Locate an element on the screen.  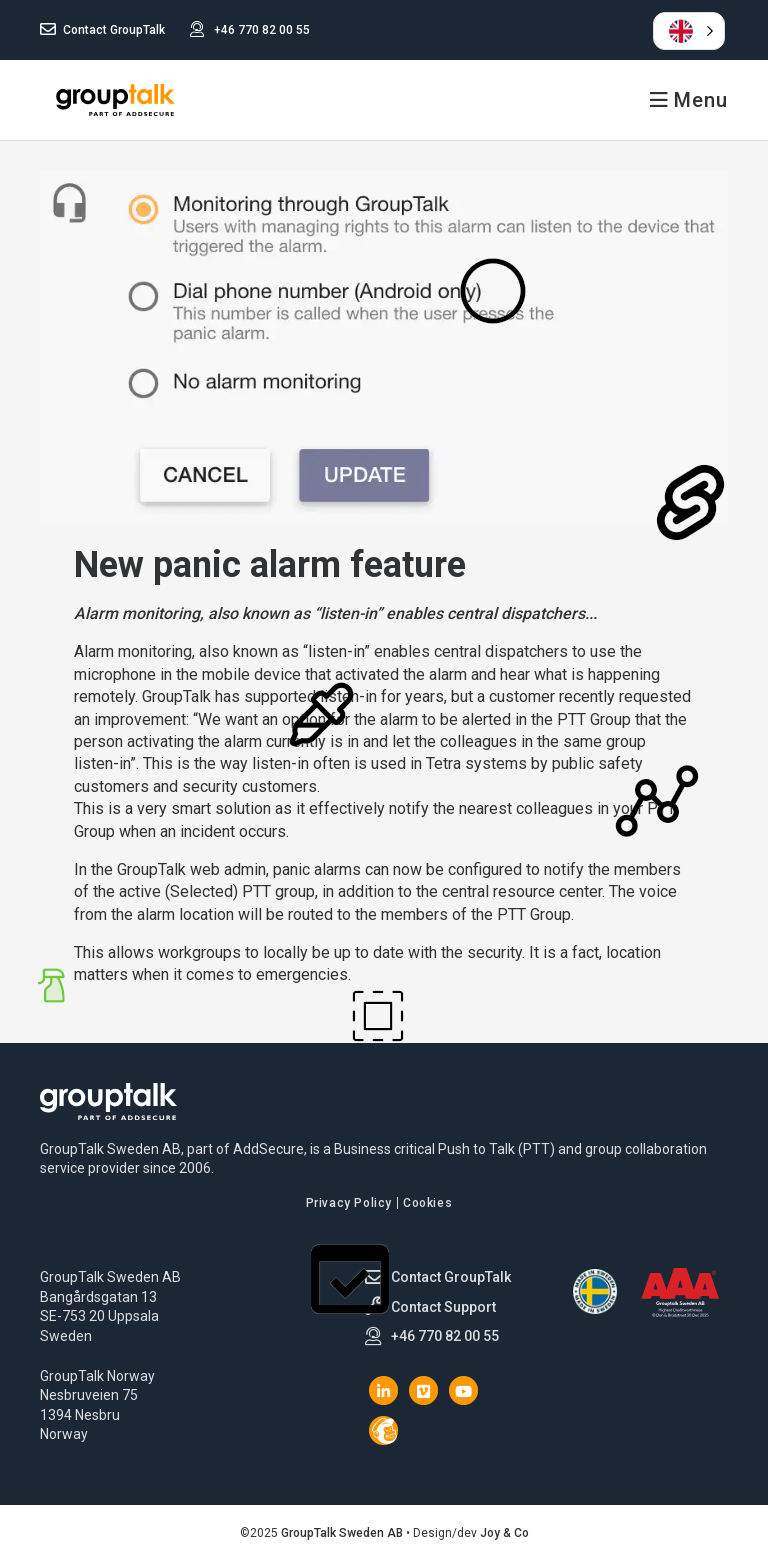
select all items is located at coordinates (378, 1016).